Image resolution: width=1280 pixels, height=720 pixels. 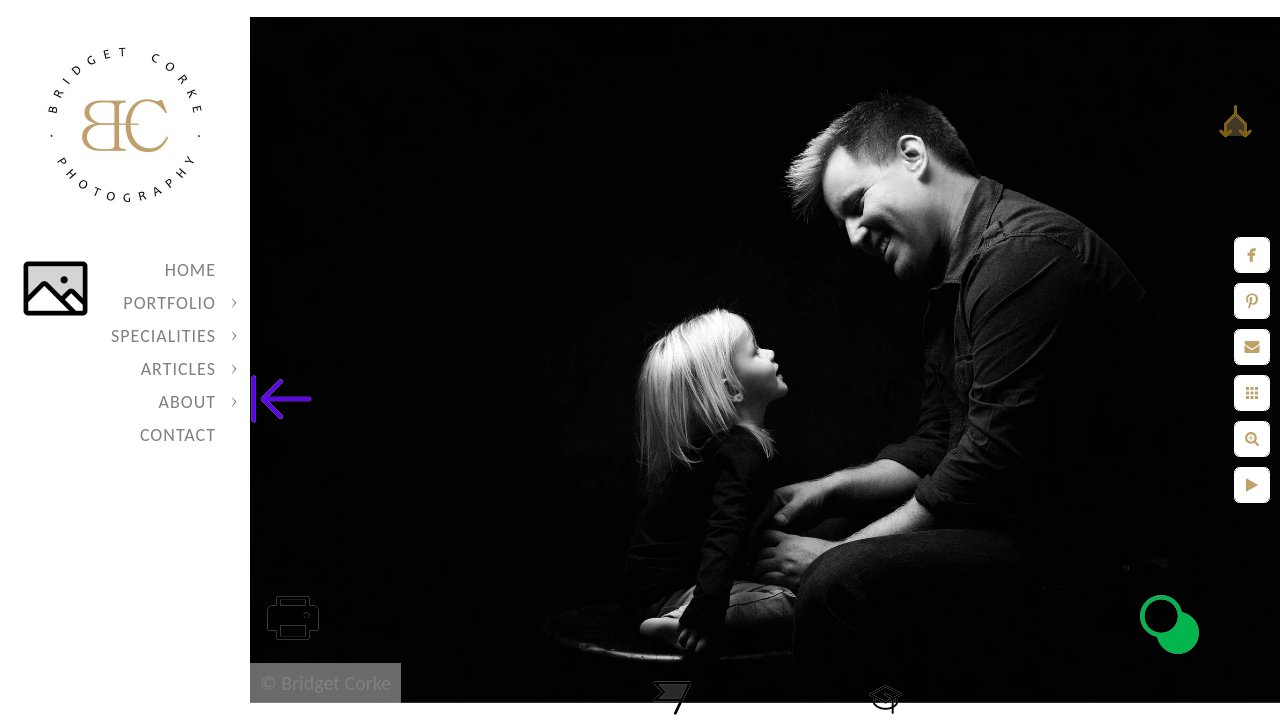 What do you see at coordinates (885, 698) in the screenshot?
I see `access education or learning resources` at bounding box center [885, 698].